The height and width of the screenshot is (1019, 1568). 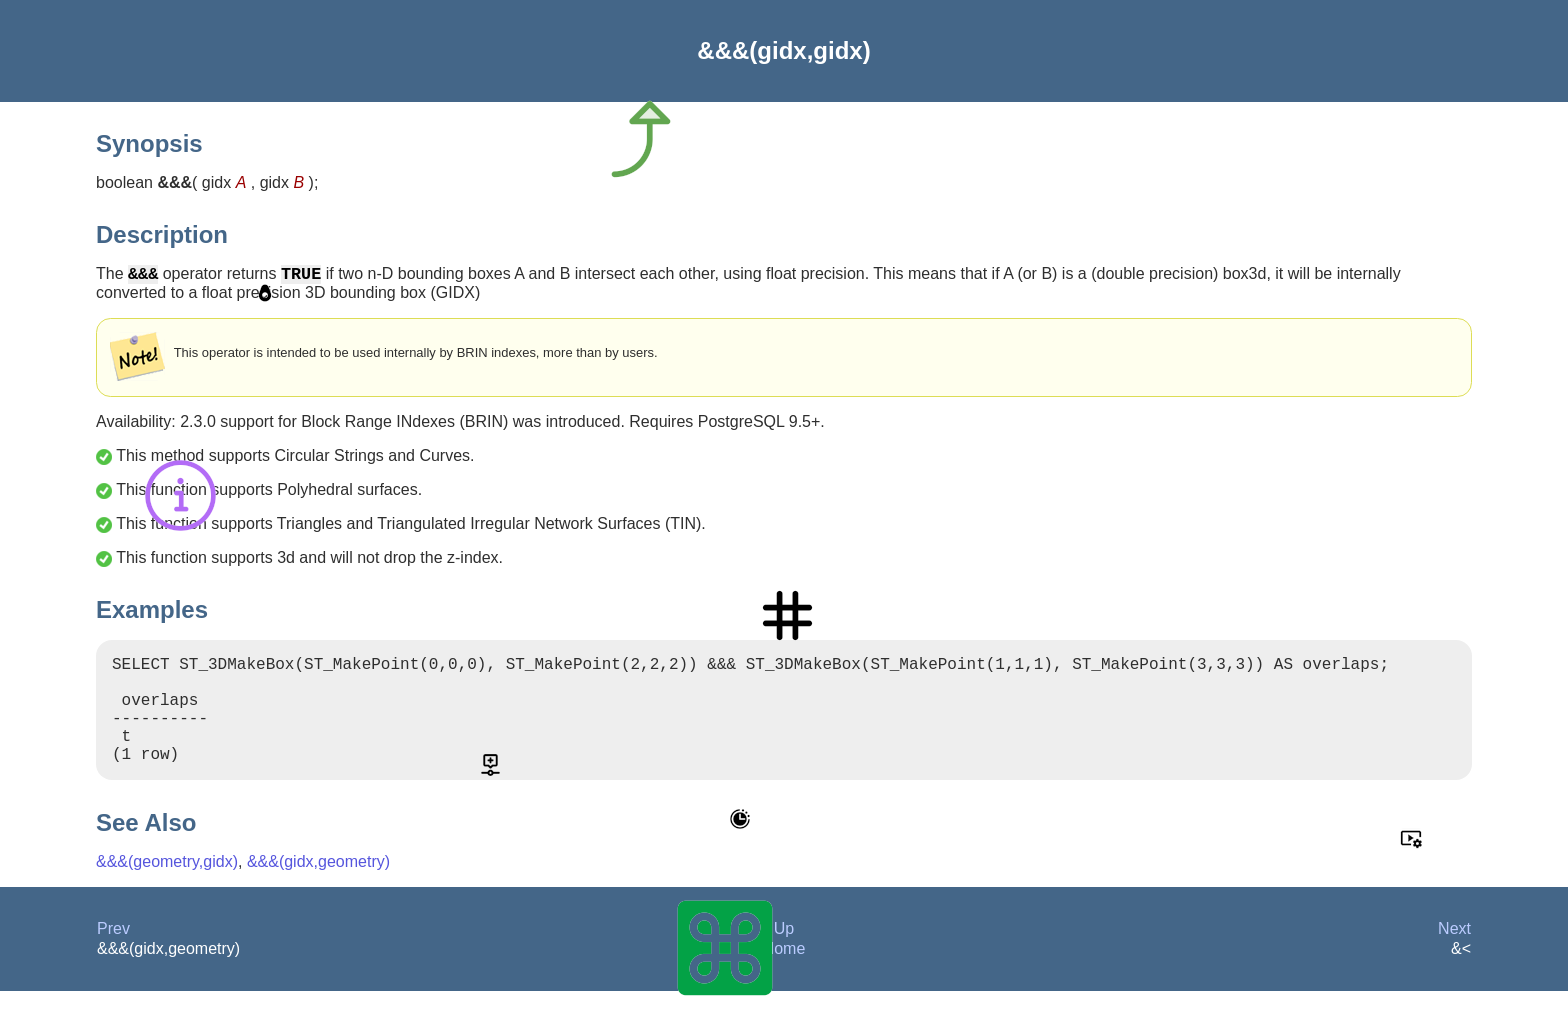 I want to click on view countdown timer, so click(x=740, y=819).